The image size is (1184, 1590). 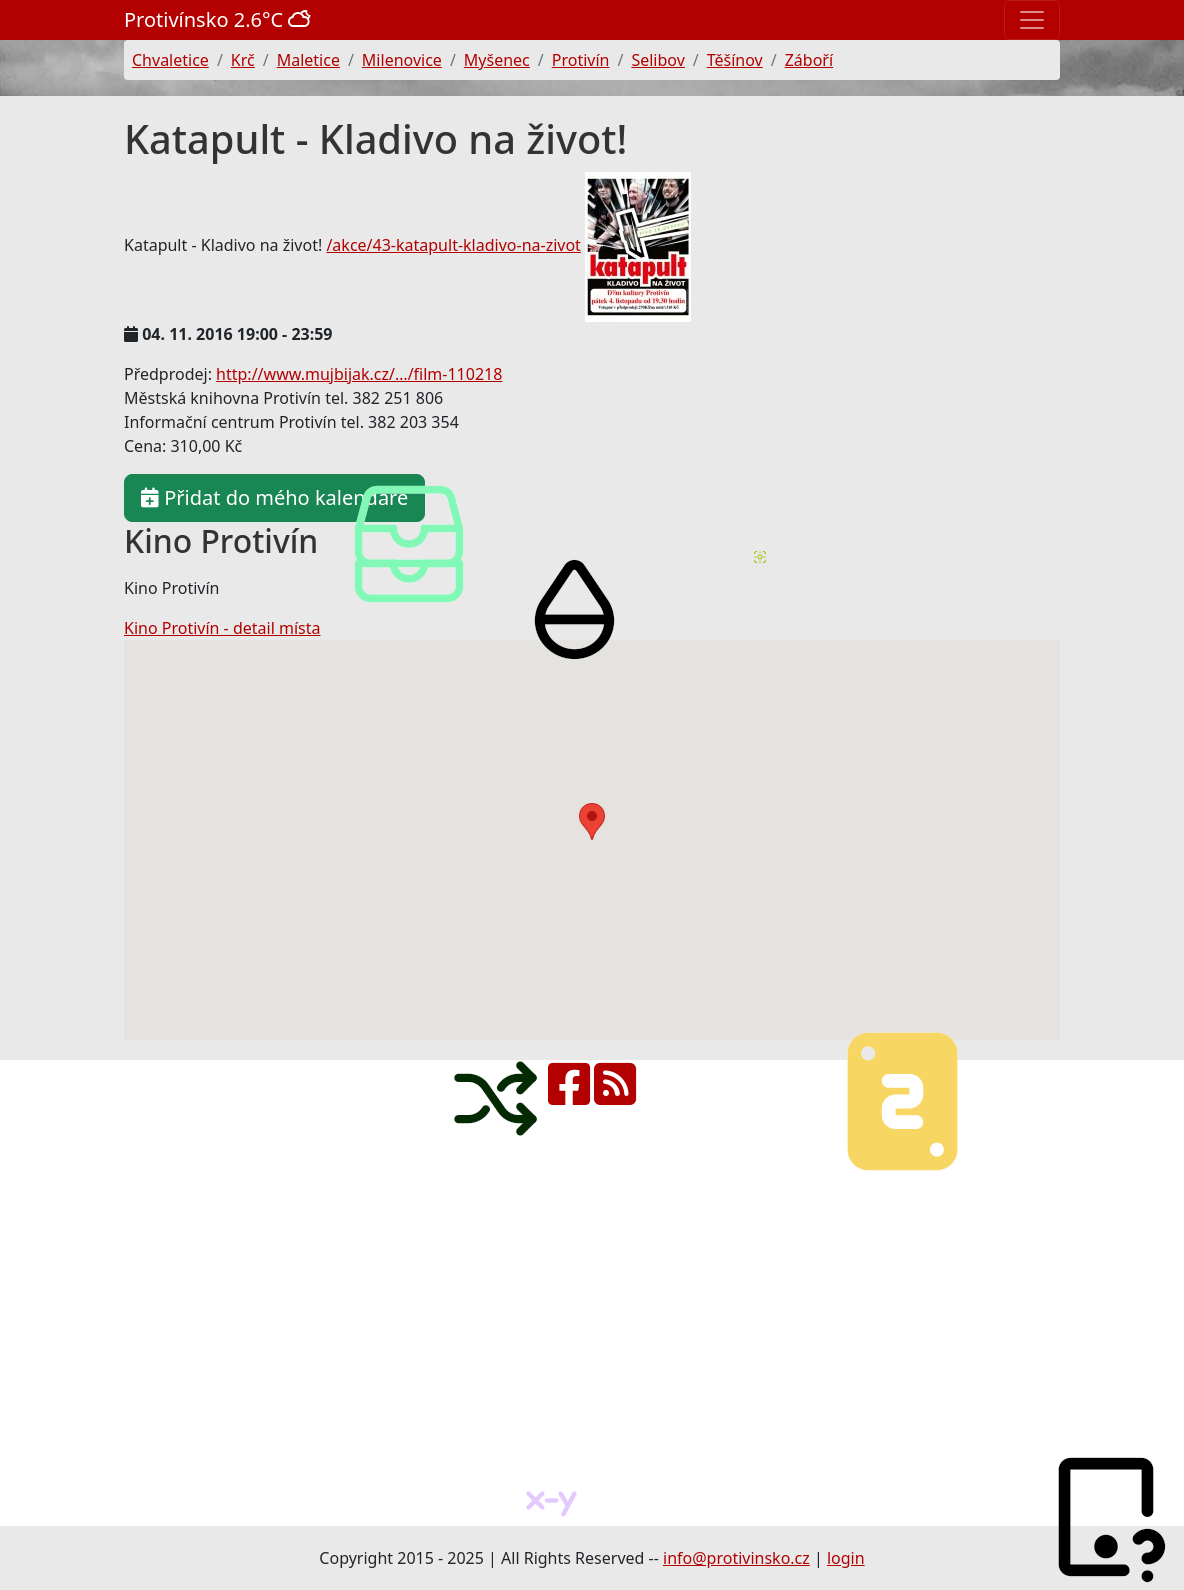 I want to click on activate camera or photo sensor, so click(x=760, y=557).